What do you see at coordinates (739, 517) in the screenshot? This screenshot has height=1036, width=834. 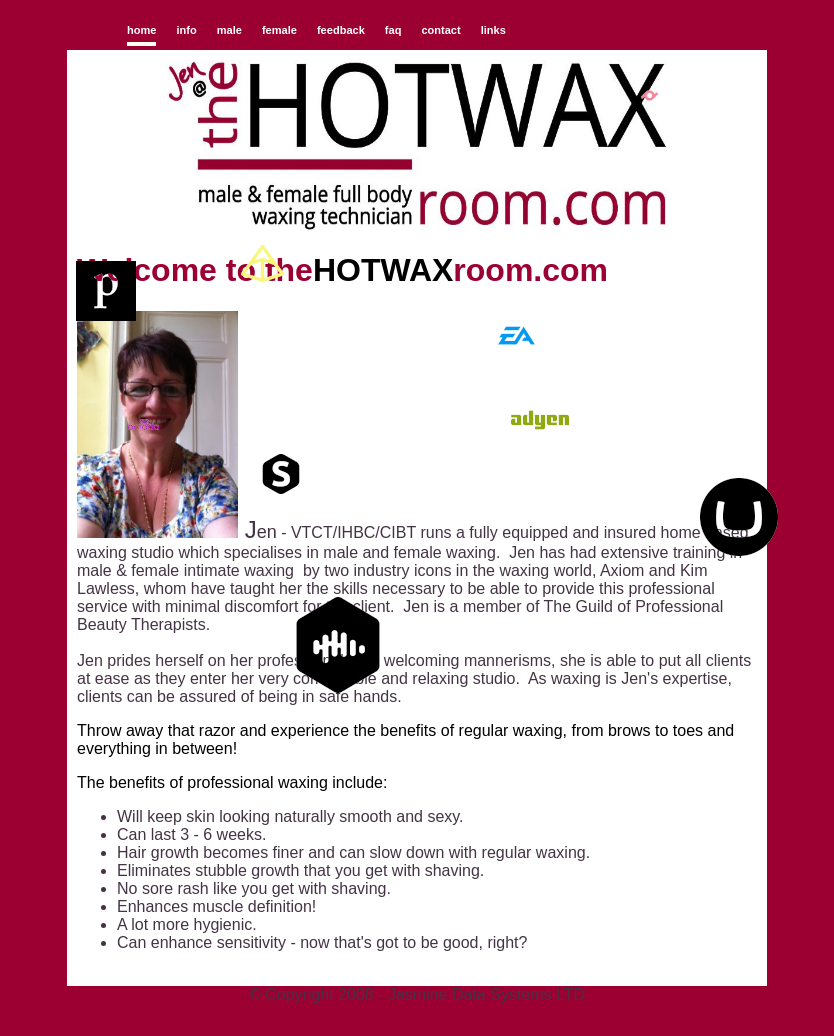 I see `umbraco content management system logo` at bounding box center [739, 517].